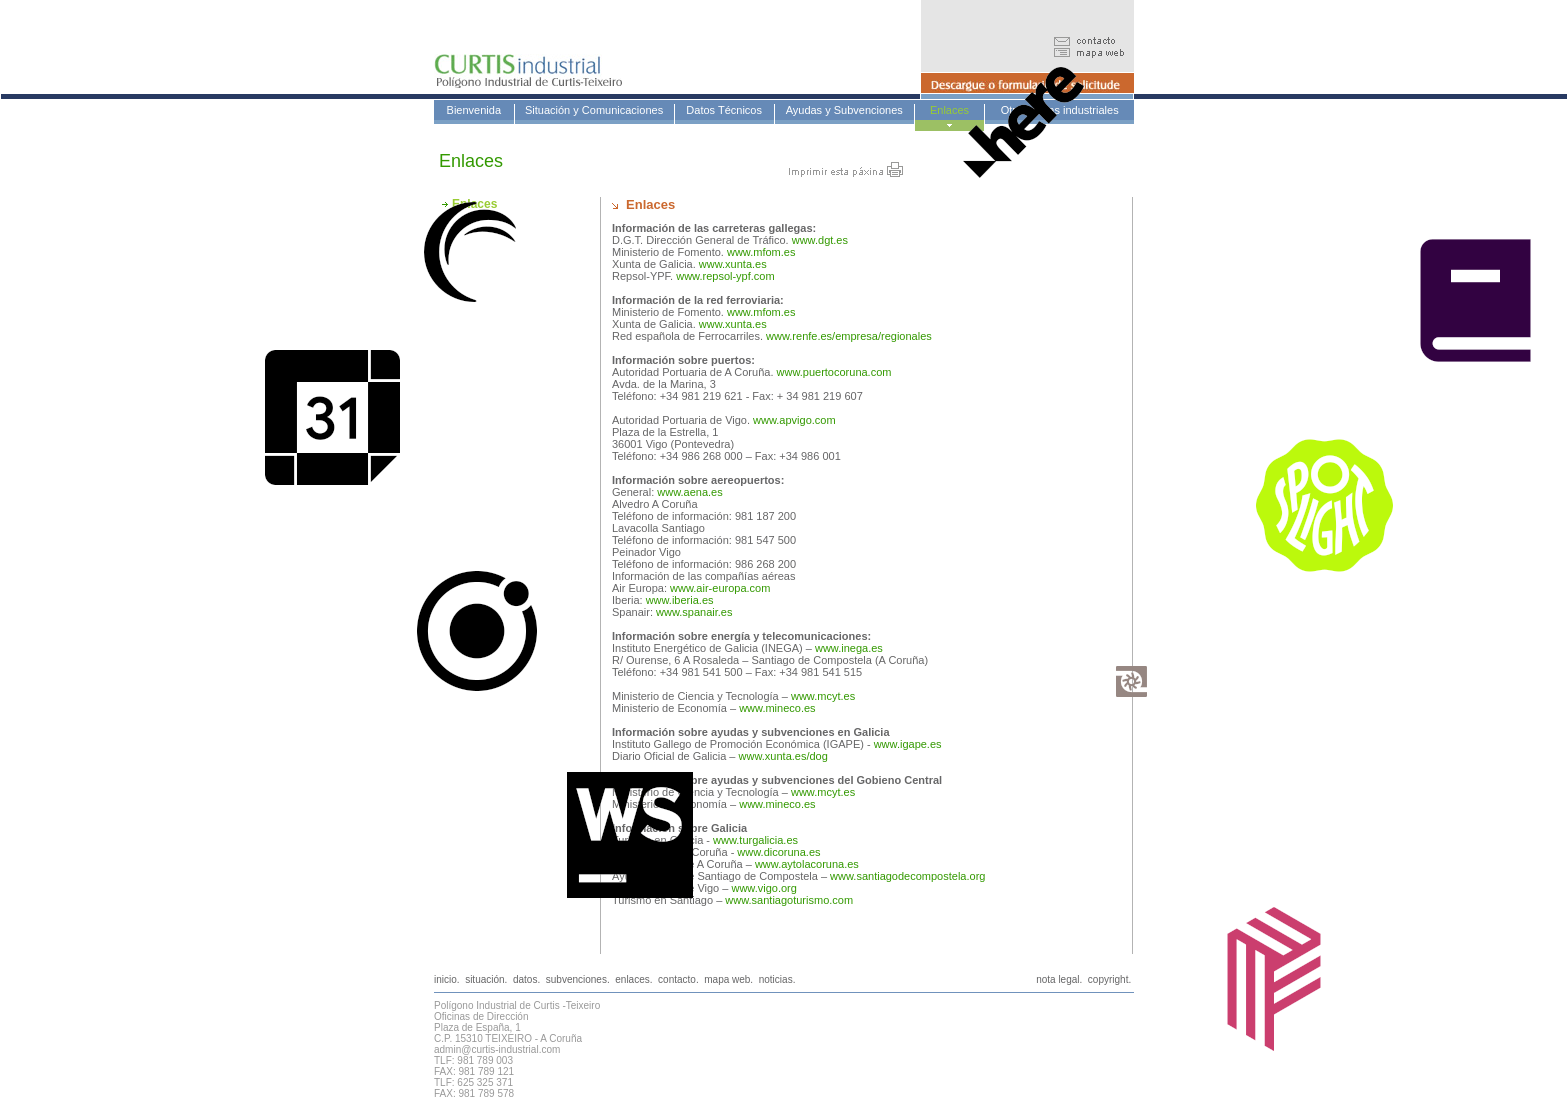 This screenshot has height=1109, width=1568. What do you see at coordinates (477, 631) in the screenshot?
I see `ionic framework logo` at bounding box center [477, 631].